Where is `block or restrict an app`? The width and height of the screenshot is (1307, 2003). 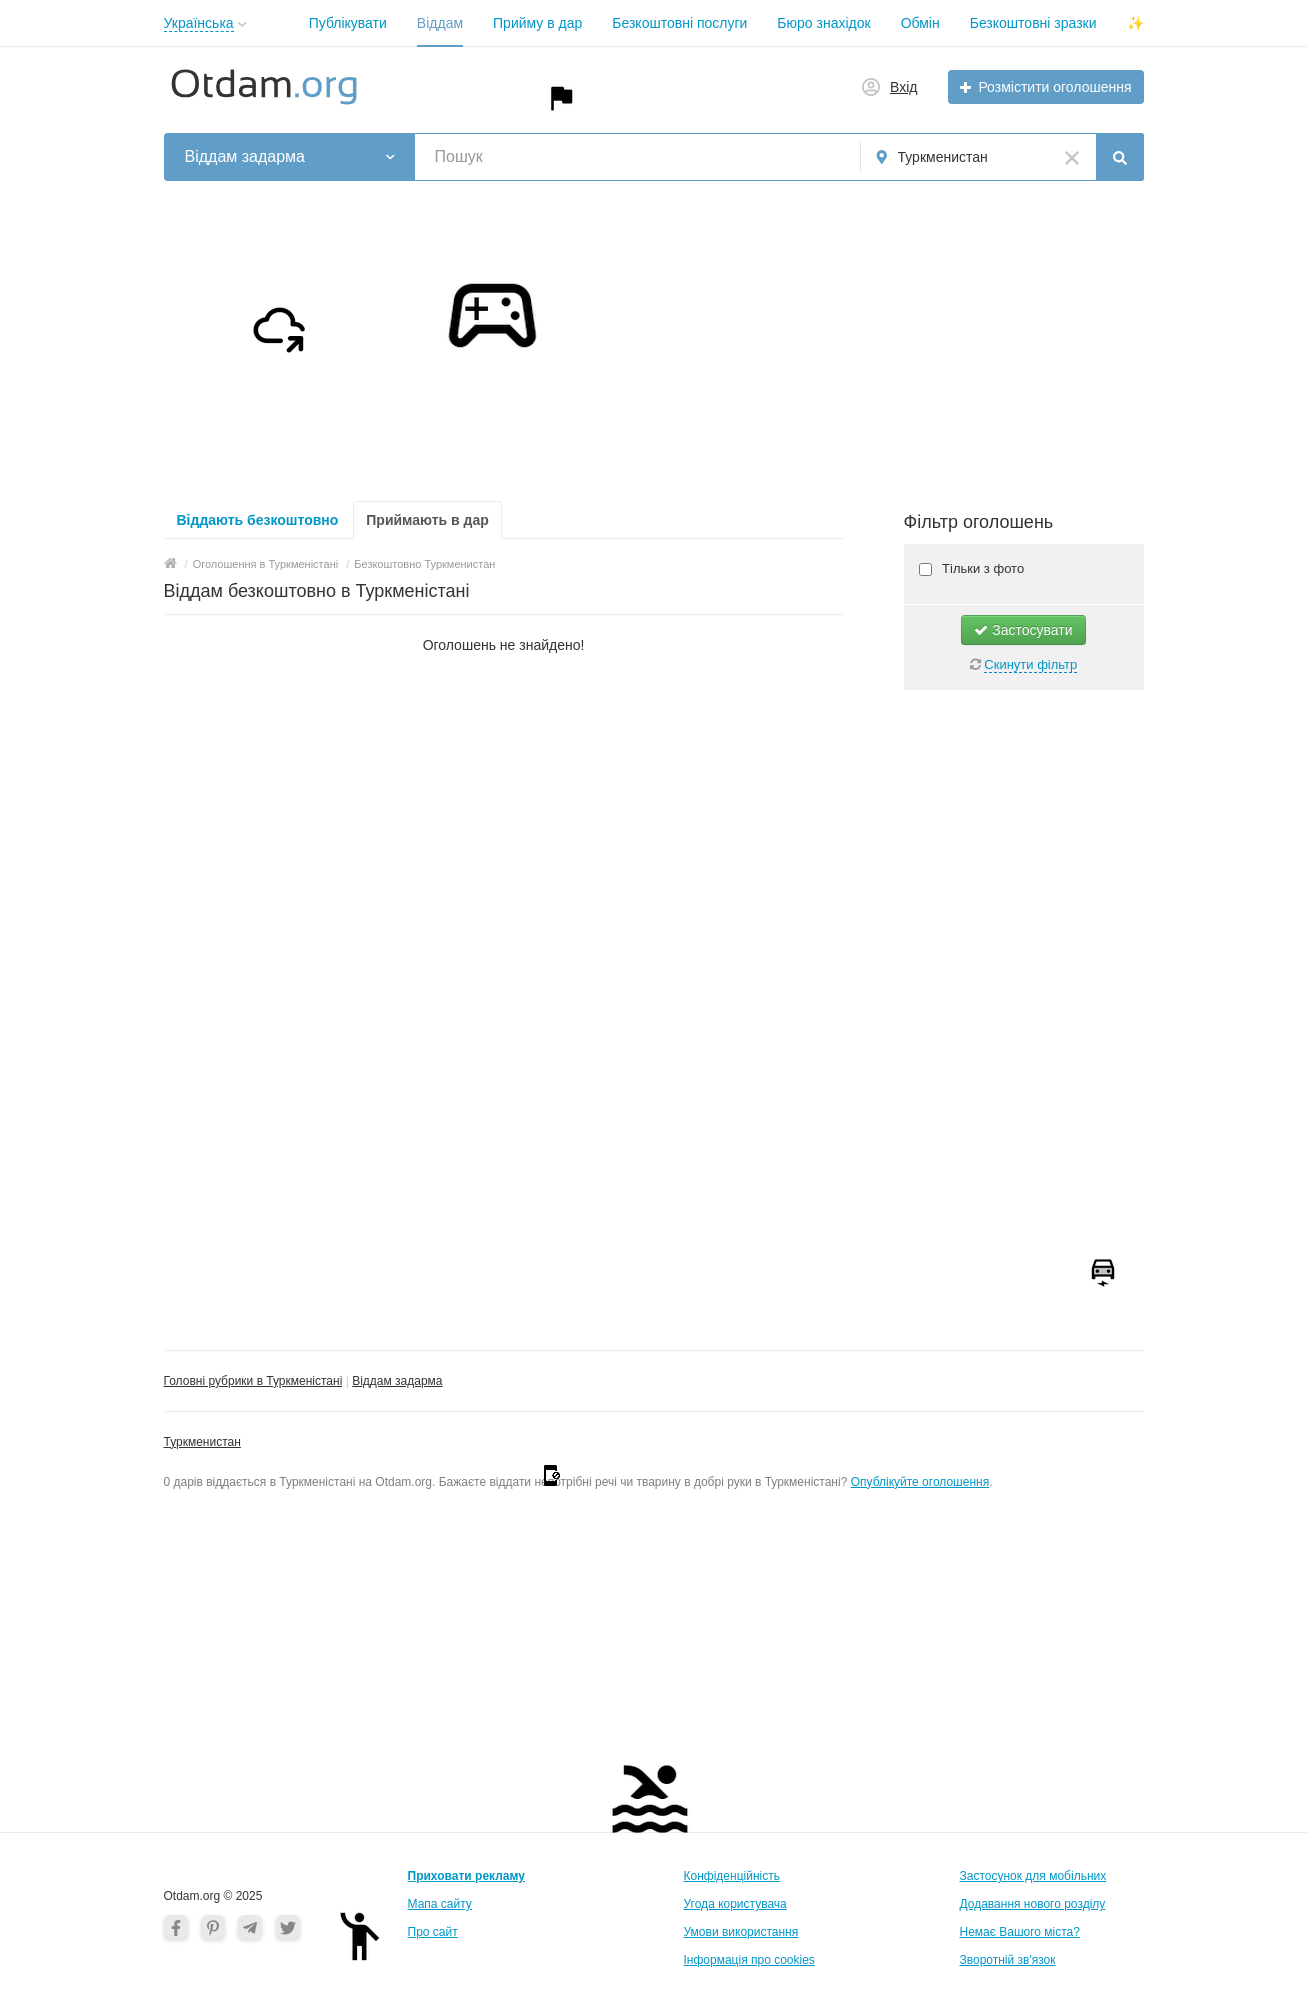 block or restrict an app is located at coordinates (550, 1475).